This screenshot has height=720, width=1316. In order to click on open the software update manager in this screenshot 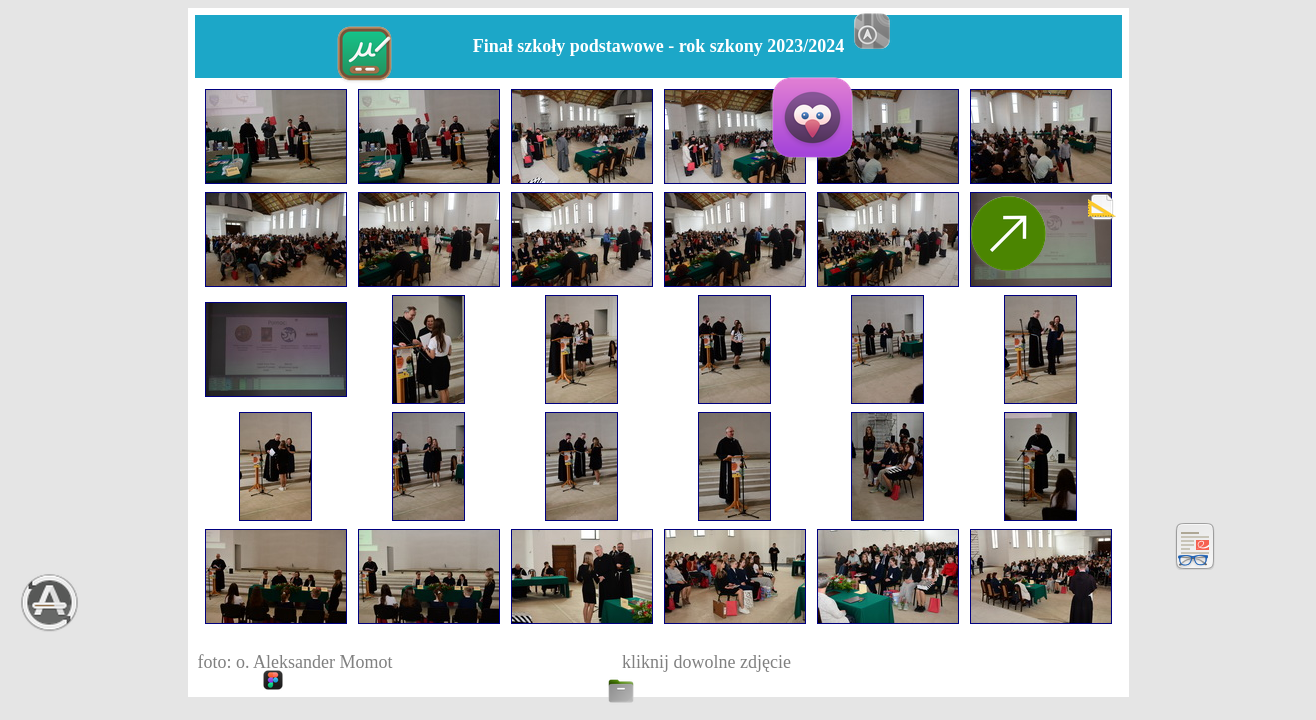, I will do `click(49, 602)`.